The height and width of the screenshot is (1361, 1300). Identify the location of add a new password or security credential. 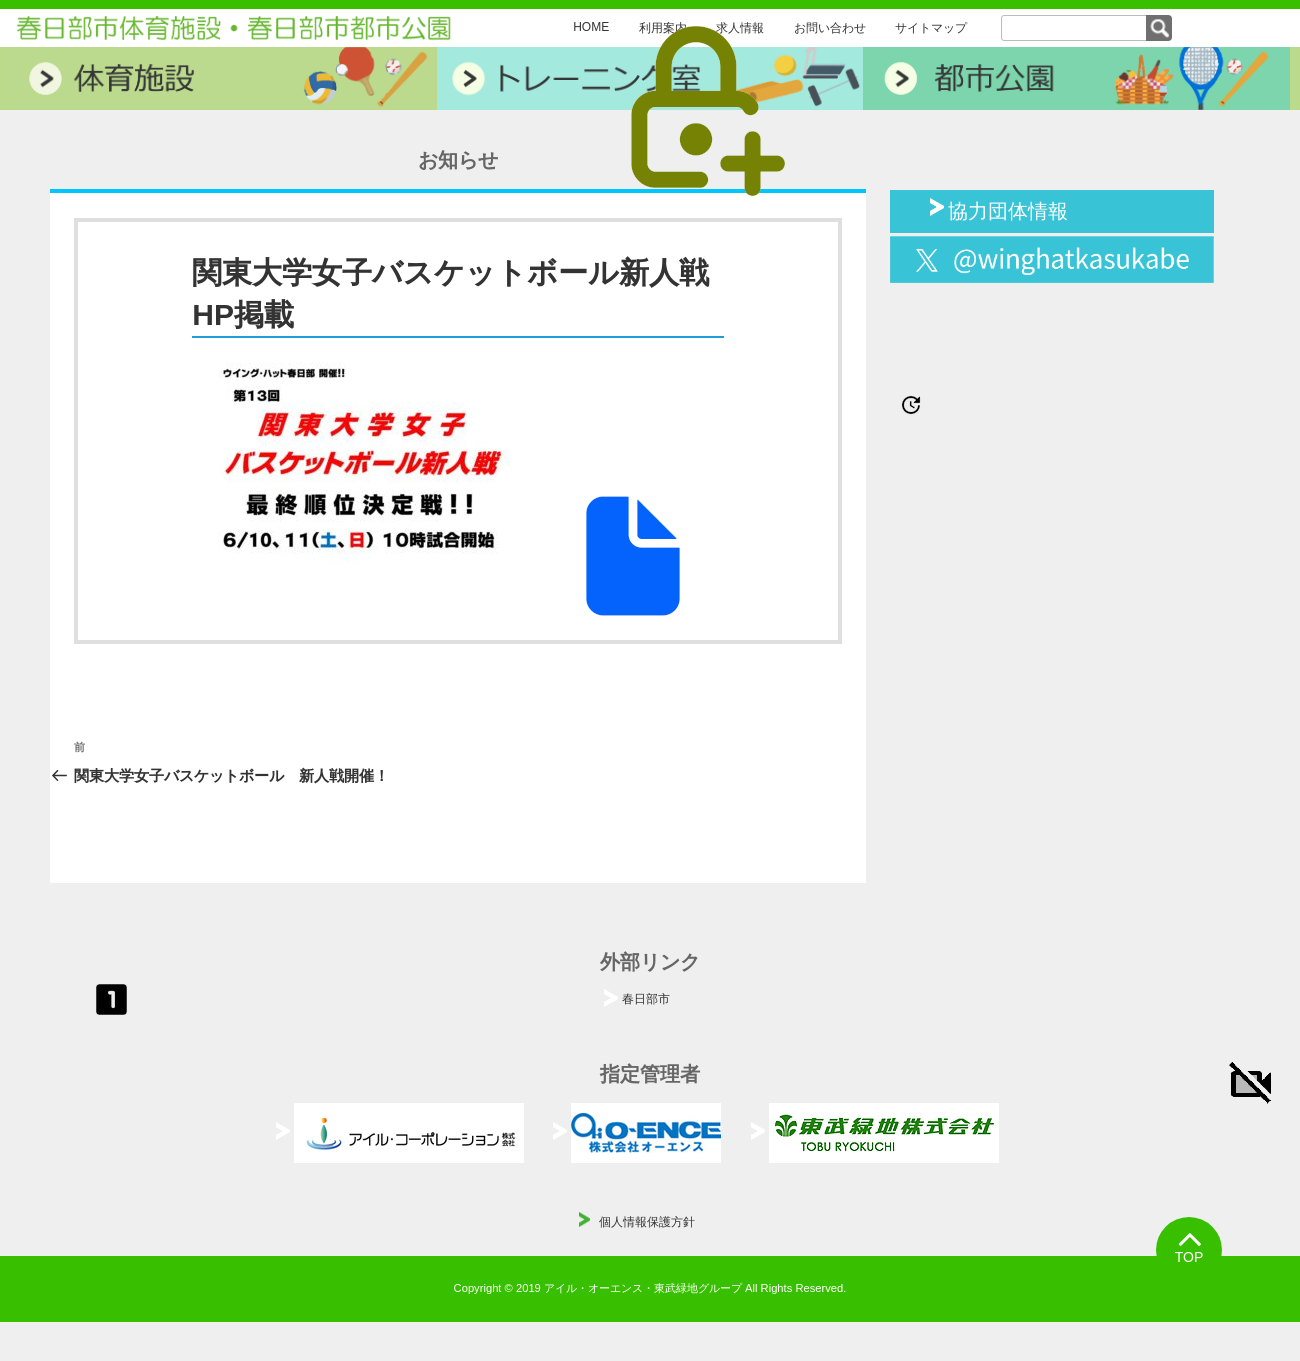
(696, 107).